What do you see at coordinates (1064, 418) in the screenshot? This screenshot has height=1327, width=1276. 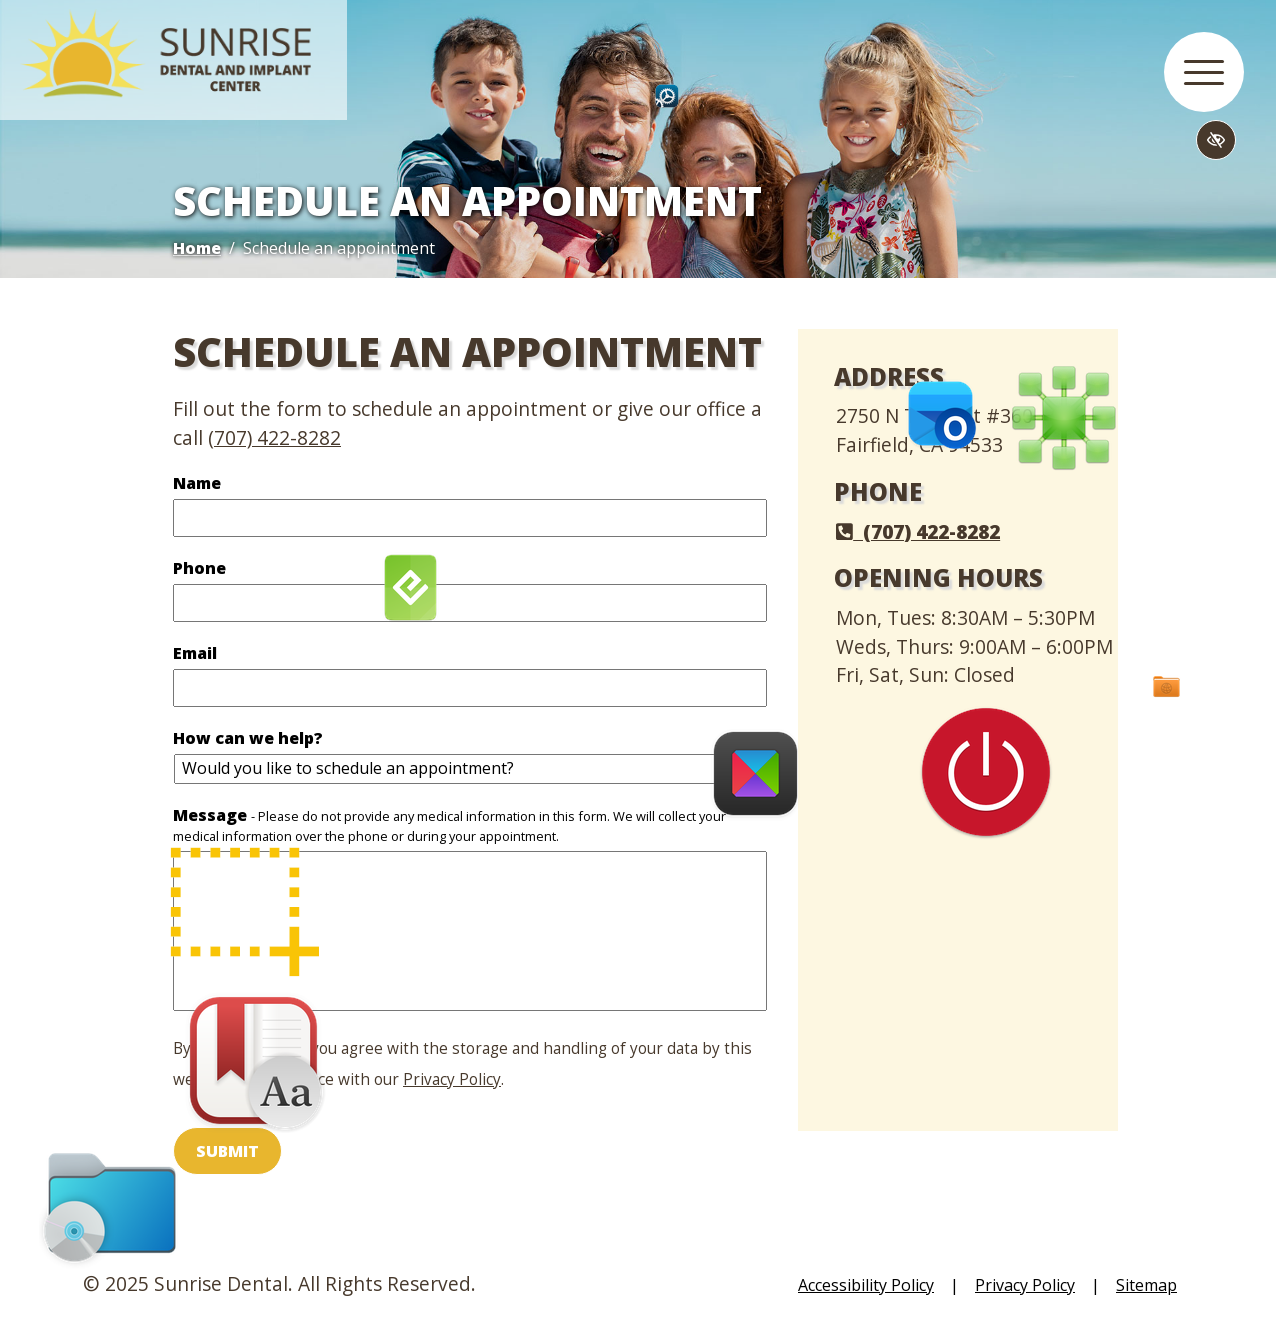 I see `sync or replicate media library across devices` at bounding box center [1064, 418].